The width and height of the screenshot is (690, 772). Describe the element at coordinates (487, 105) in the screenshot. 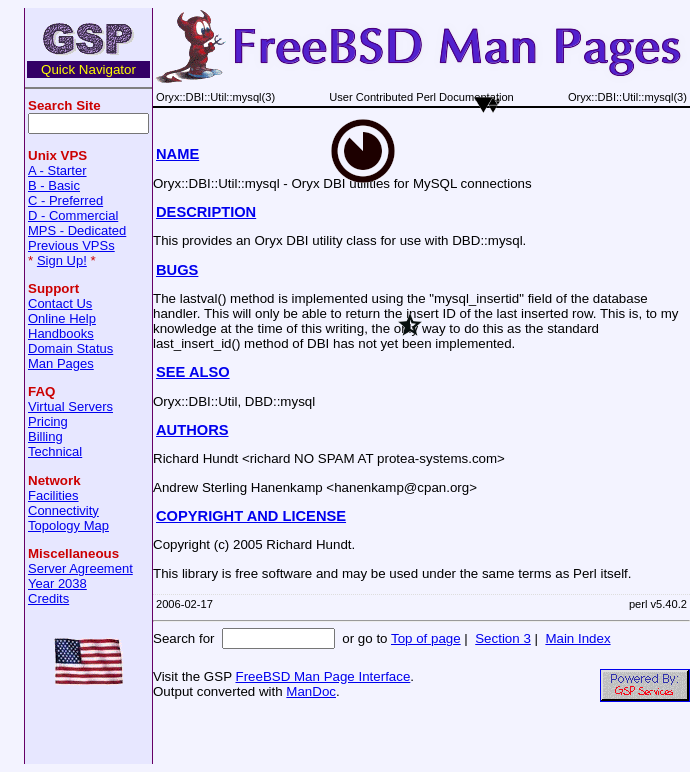

I see `WebGPU technology or API branding` at that location.